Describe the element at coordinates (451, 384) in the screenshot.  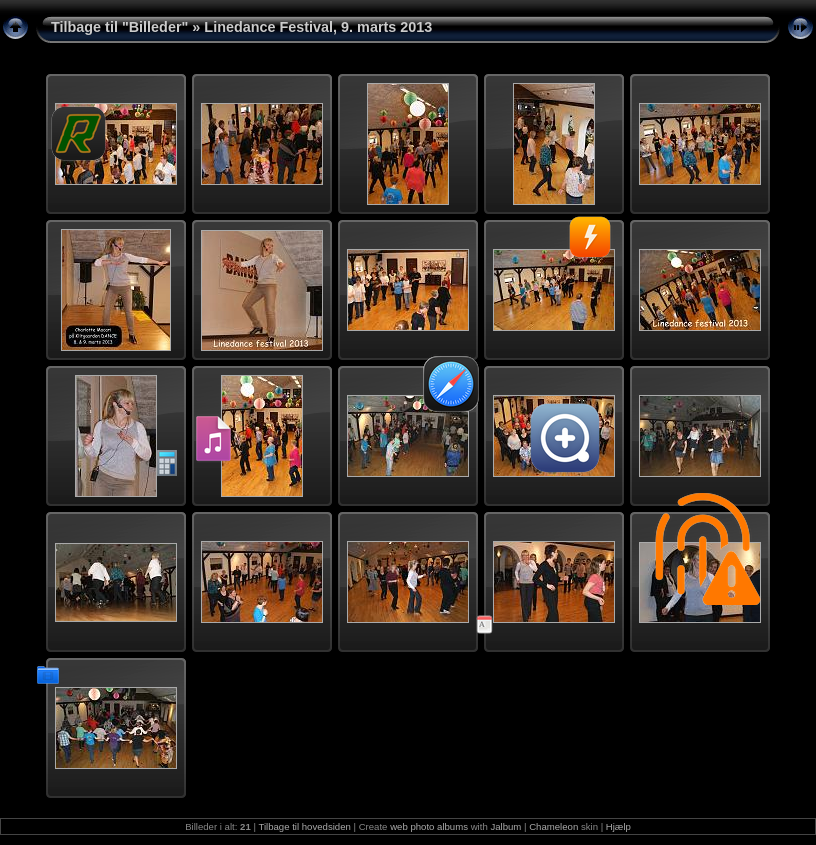
I see `open Safari web browser` at that location.